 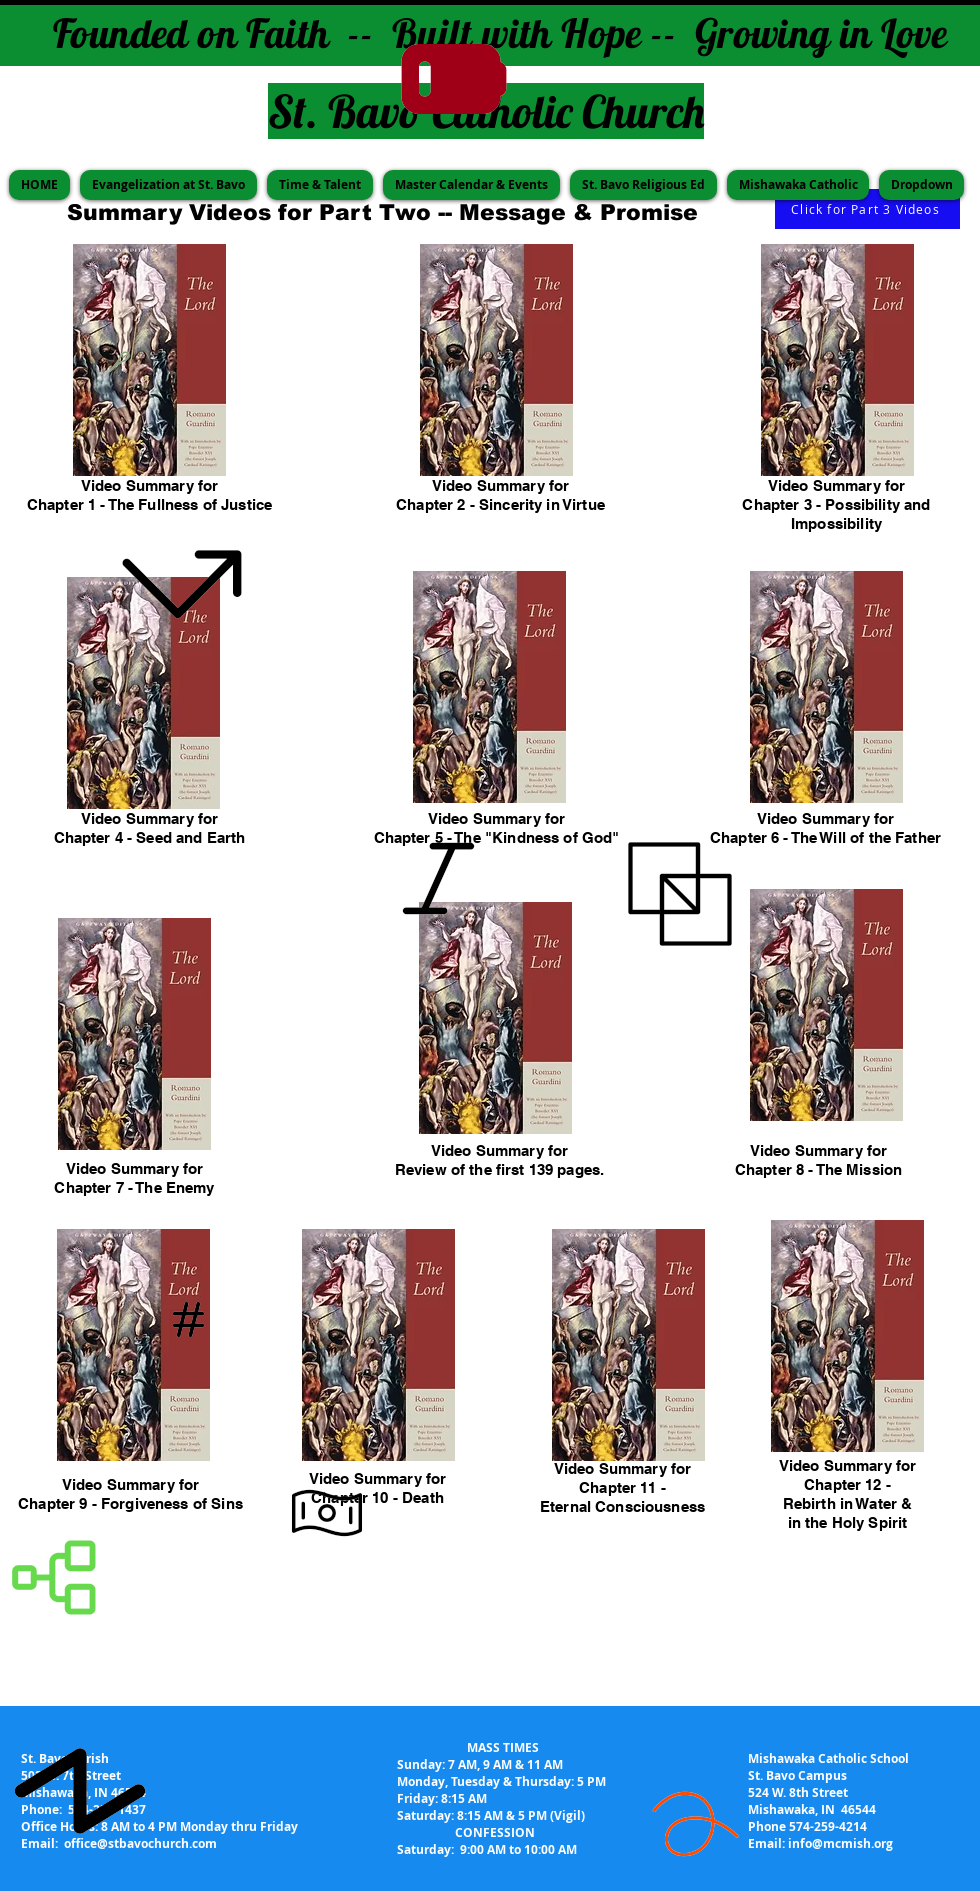 What do you see at coordinates (691, 1824) in the screenshot?
I see `freehand drawing or sketch tool` at bounding box center [691, 1824].